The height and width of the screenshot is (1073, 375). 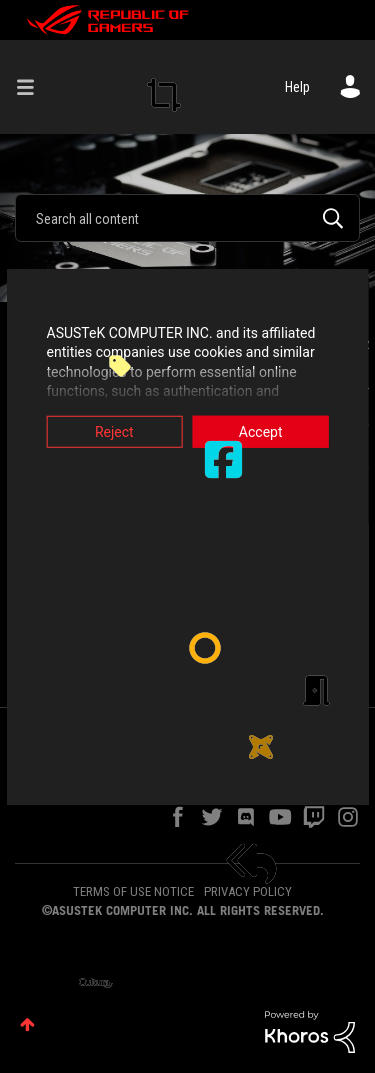 I want to click on dbt (data build tool) logo, so click(x=261, y=747).